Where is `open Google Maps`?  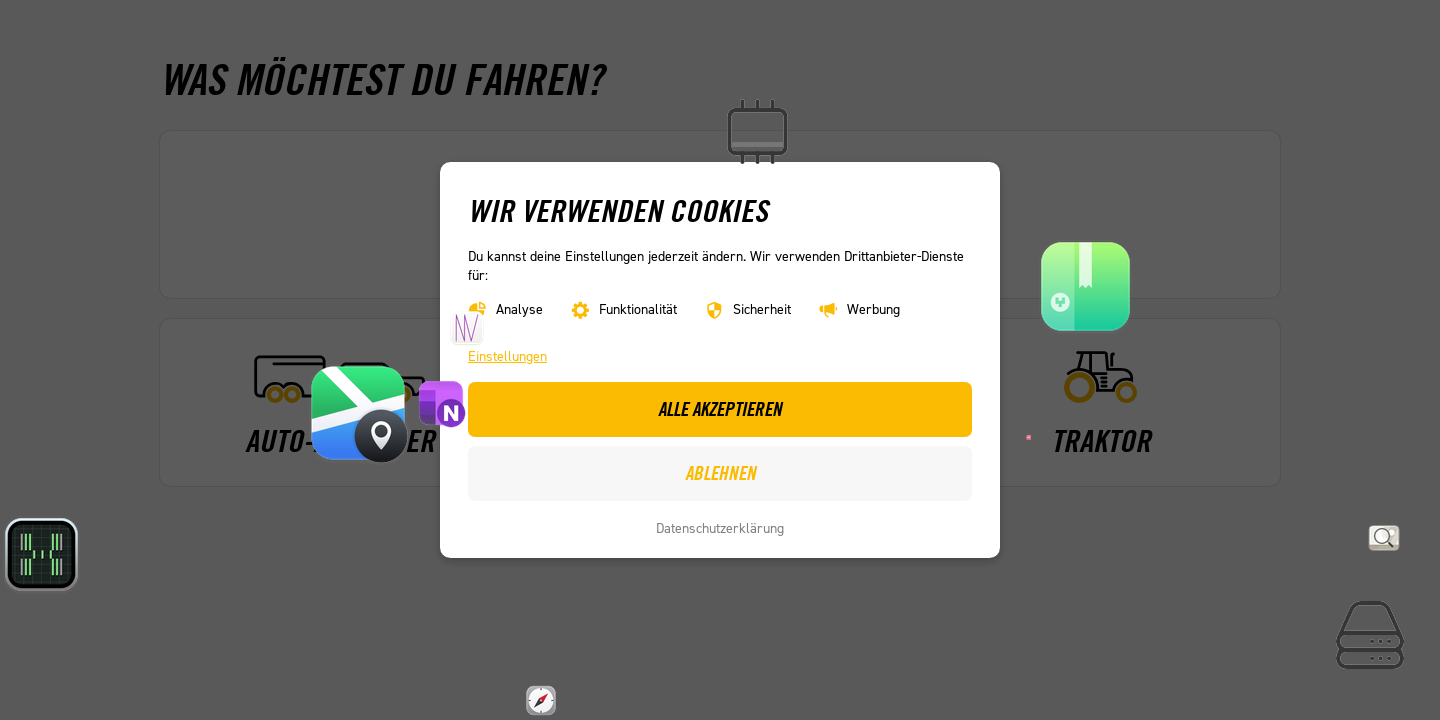 open Google Maps is located at coordinates (358, 413).